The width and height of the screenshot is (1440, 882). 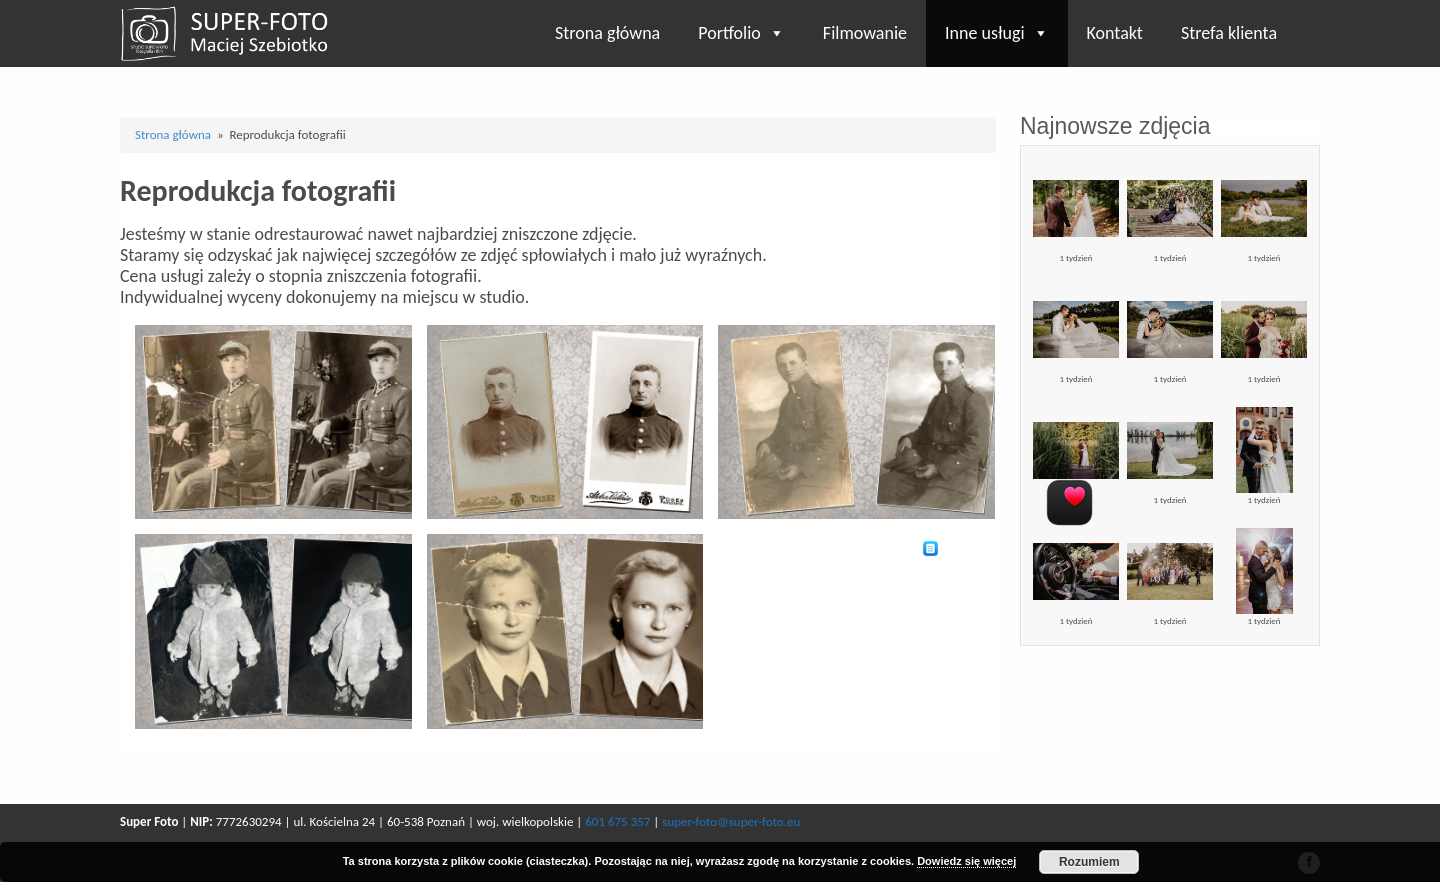 I want to click on open the health app, so click(x=1069, y=502).